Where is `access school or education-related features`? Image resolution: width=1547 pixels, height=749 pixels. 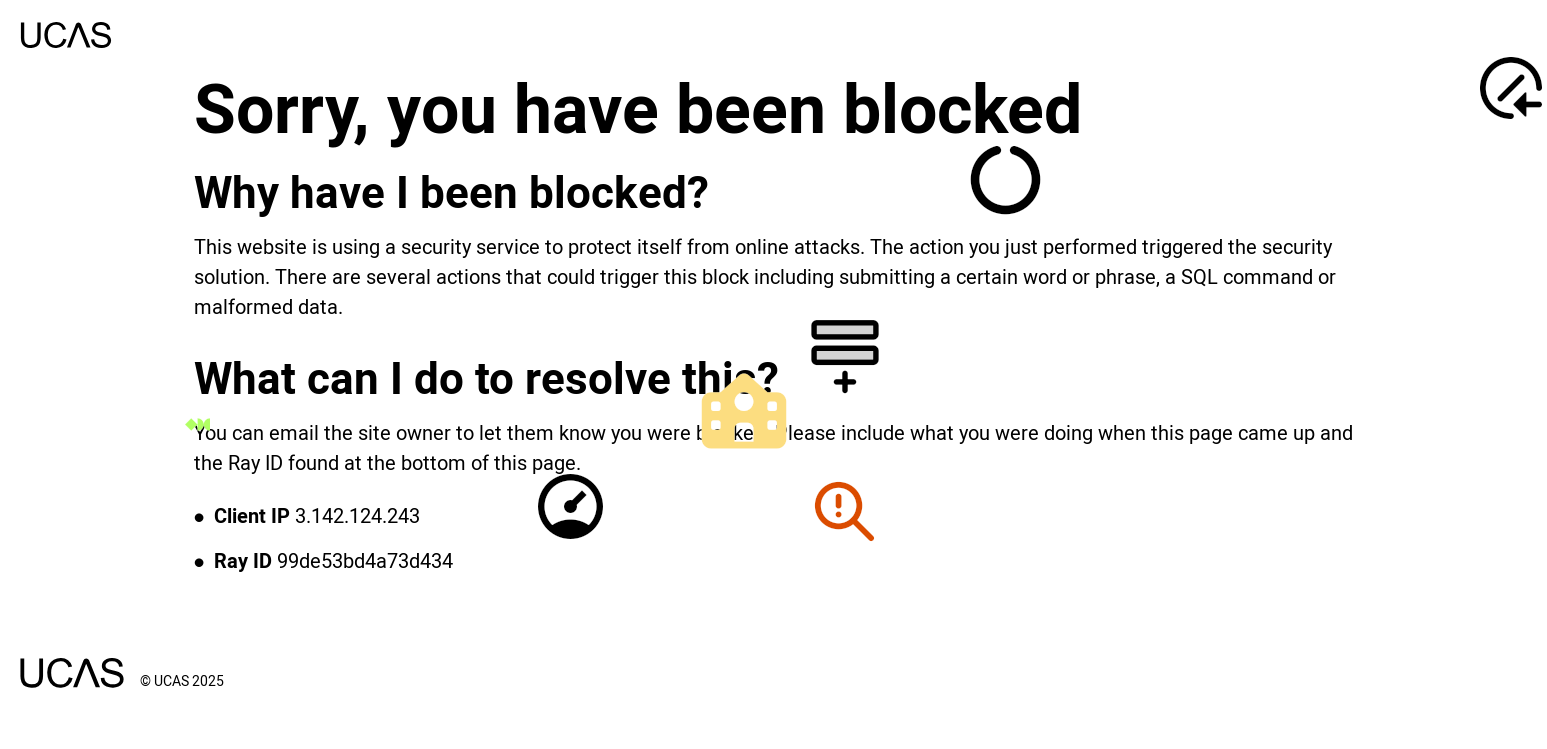 access school or education-related features is located at coordinates (744, 411).